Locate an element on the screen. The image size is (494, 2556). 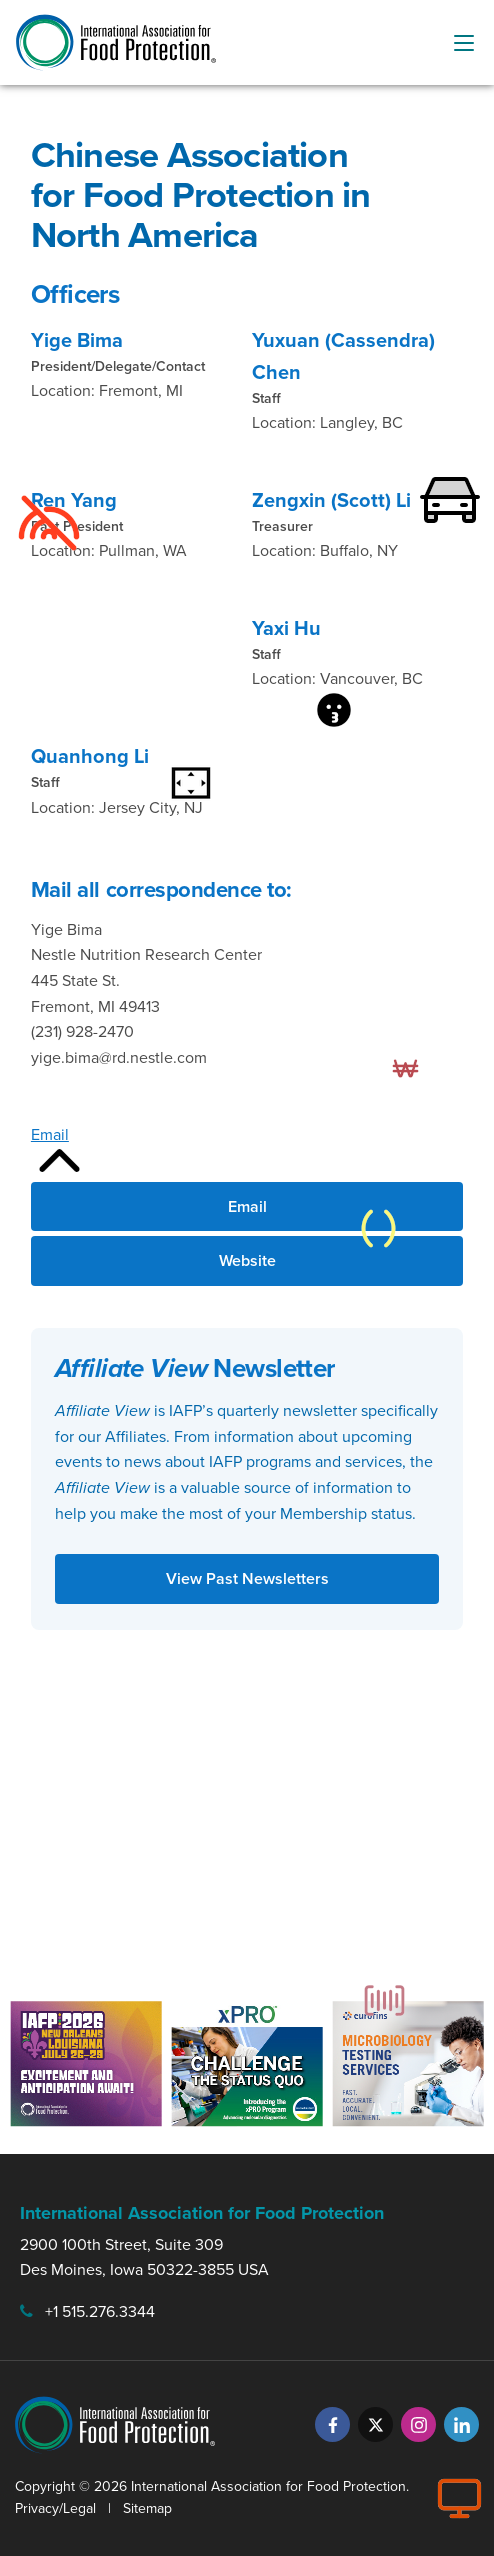
no internet connection is located at coordinates (49, 523).